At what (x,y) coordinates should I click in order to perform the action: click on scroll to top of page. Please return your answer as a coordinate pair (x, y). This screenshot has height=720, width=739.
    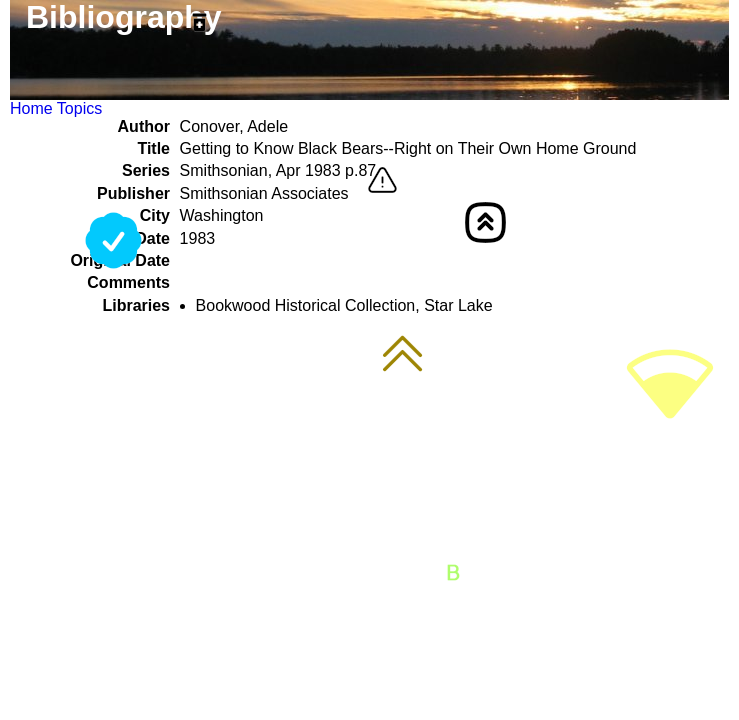
    Looking at the image, I should click on (402, 353).